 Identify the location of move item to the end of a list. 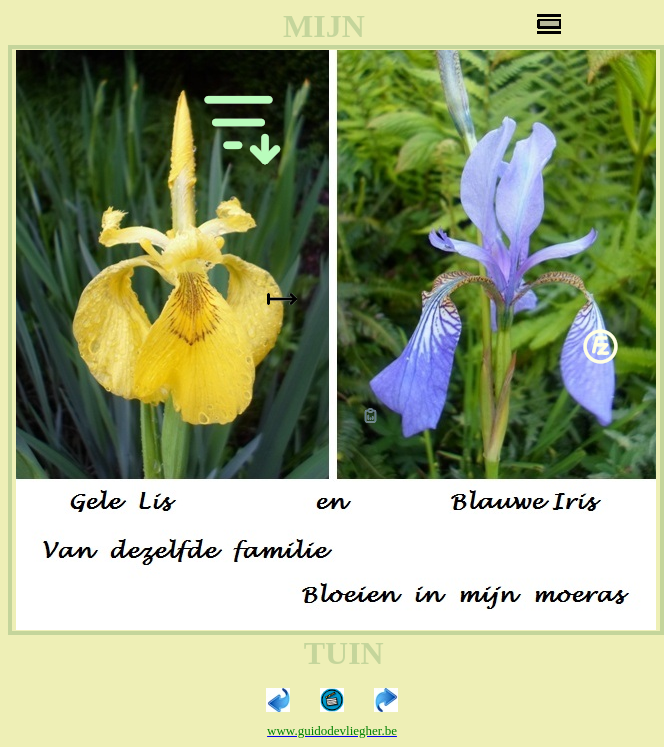
(282, 299).